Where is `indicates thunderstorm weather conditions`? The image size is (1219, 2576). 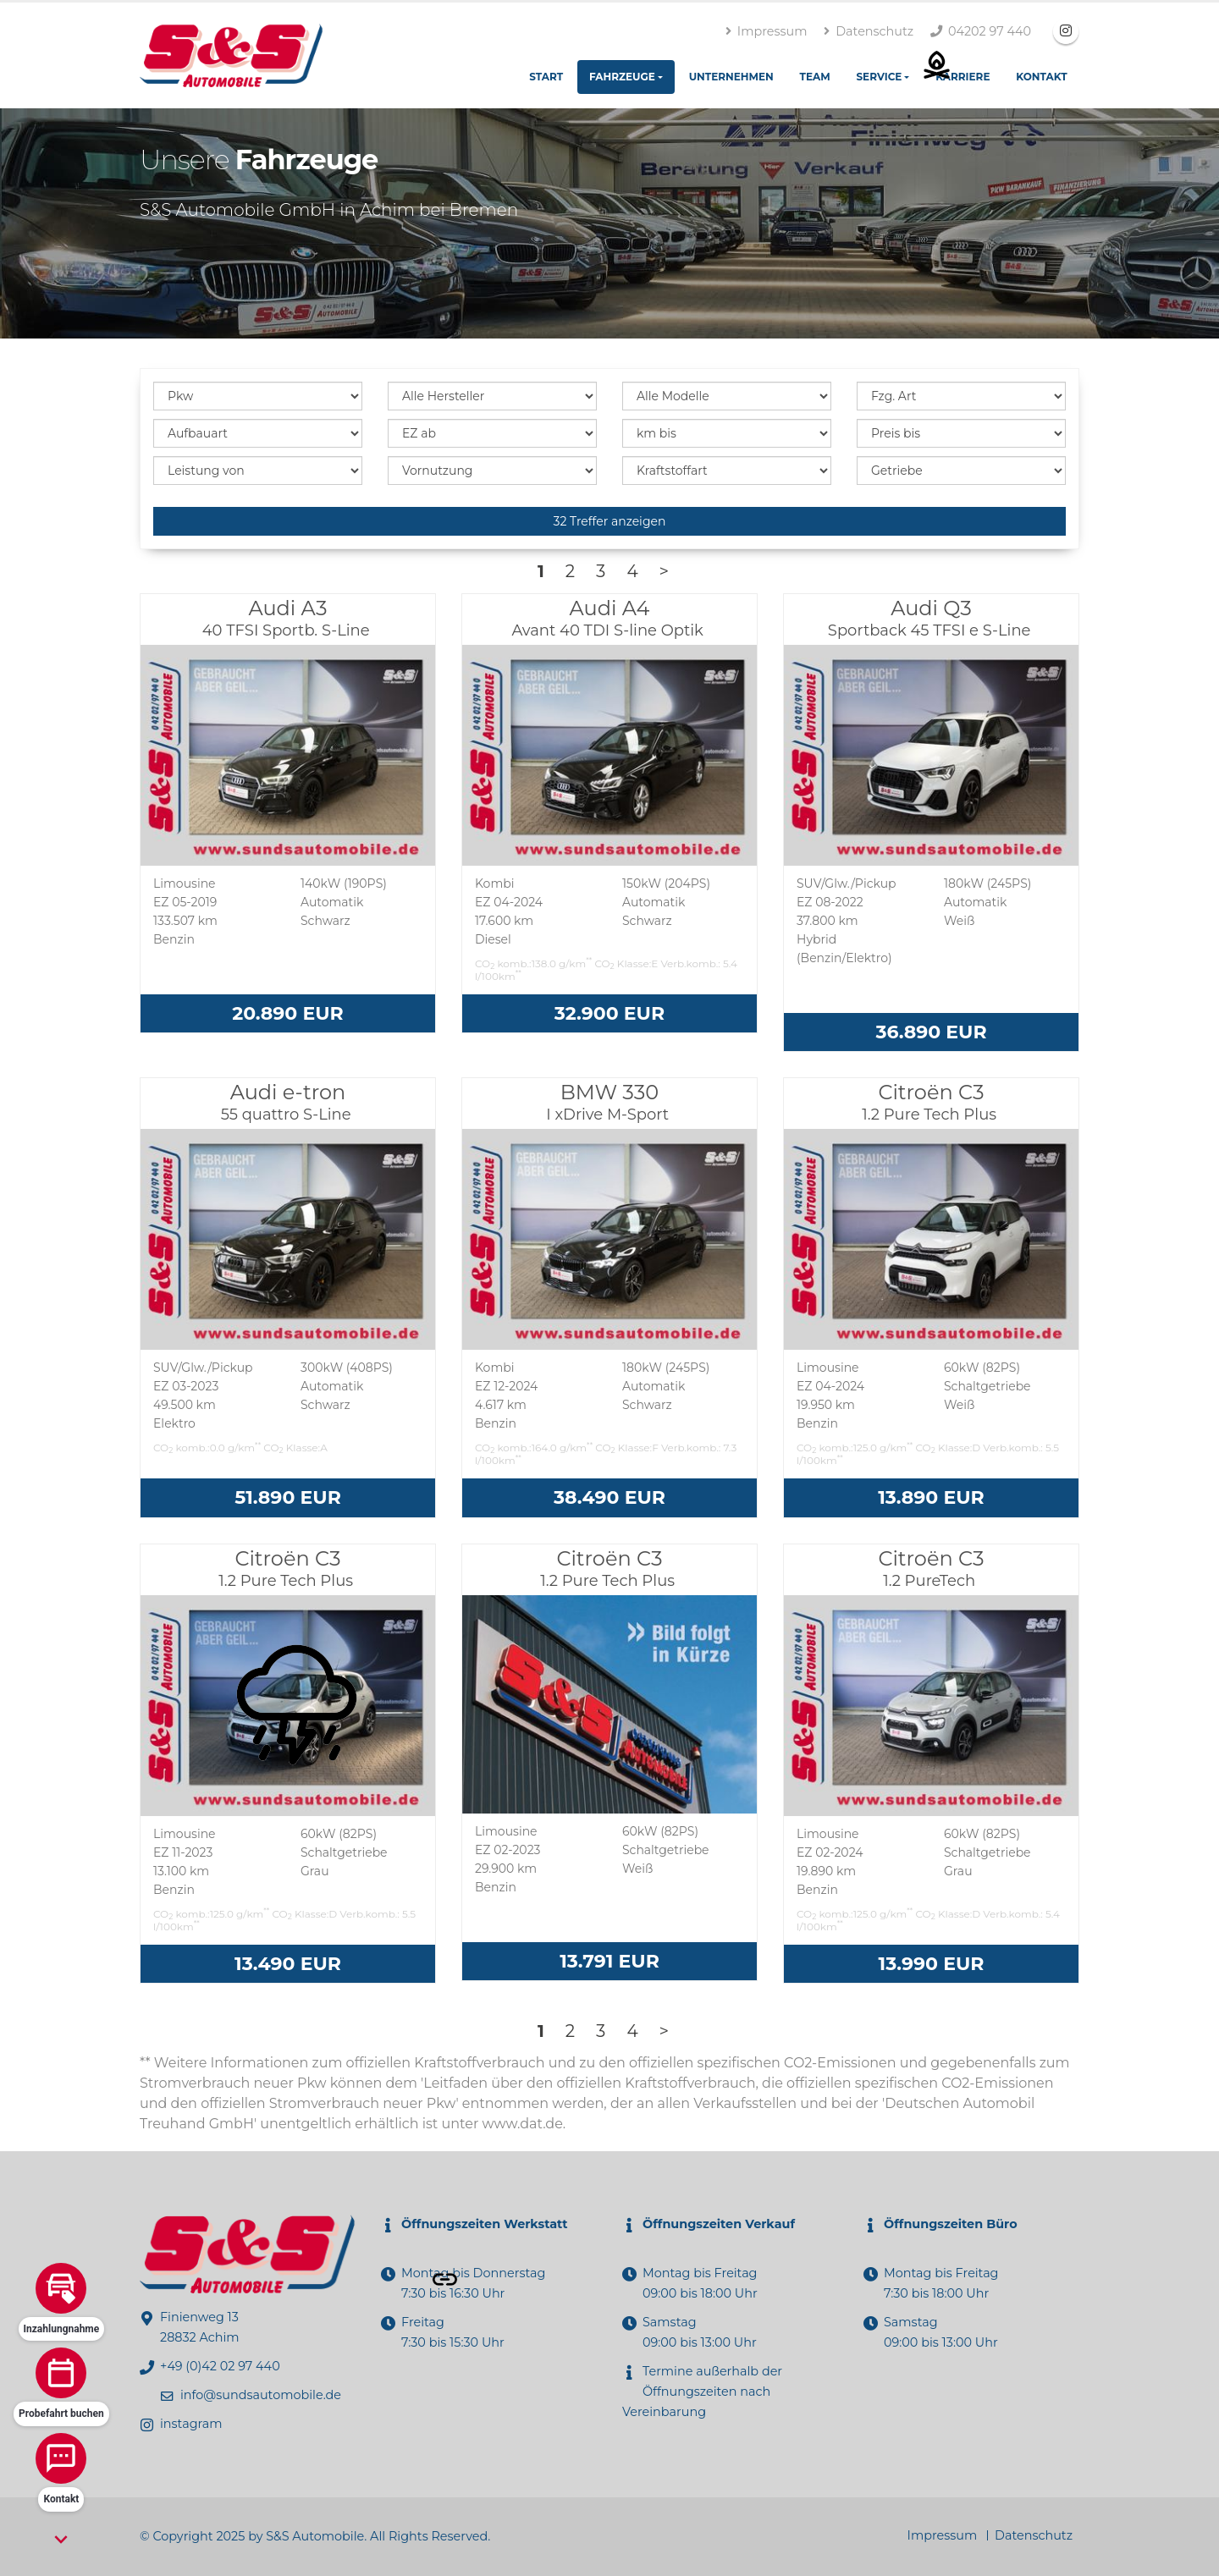 indicates thunderstorm weather conditions is located at coordinates (296, 1704).